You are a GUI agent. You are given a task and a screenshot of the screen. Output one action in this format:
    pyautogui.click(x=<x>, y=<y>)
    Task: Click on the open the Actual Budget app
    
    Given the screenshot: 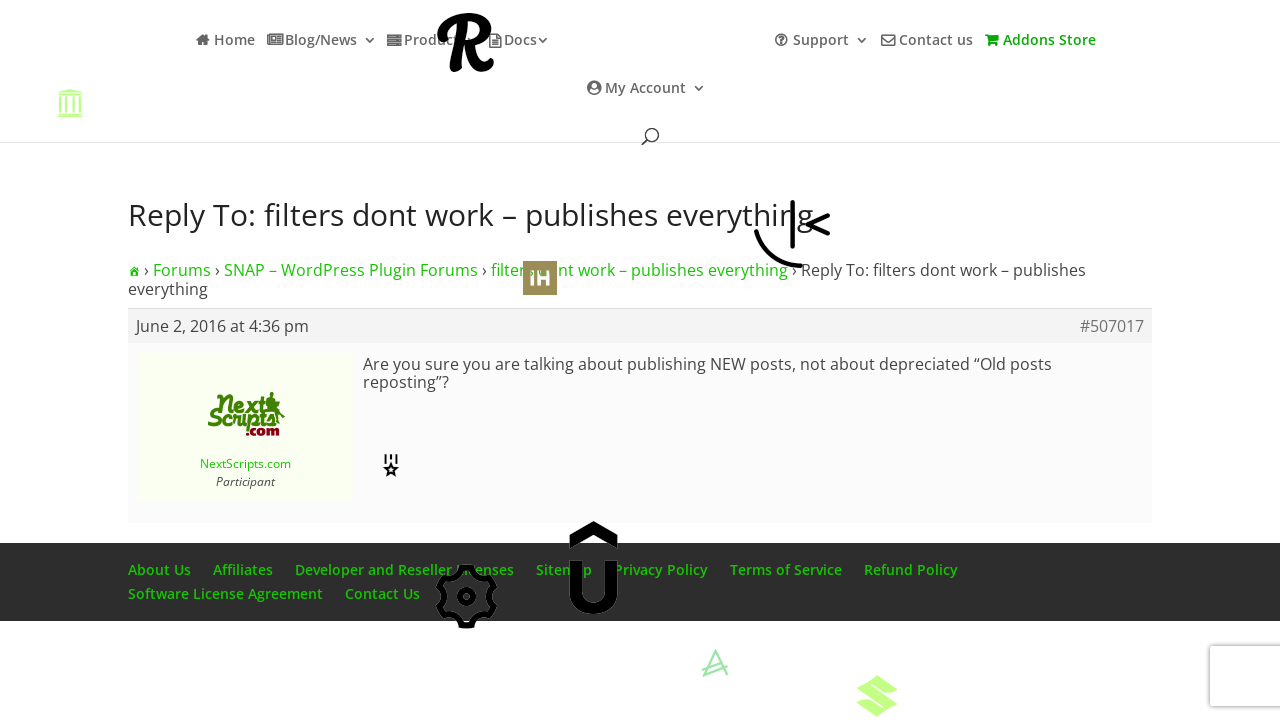 What is the action you would take?
    pyautogui.click(x=715, y=663)
    